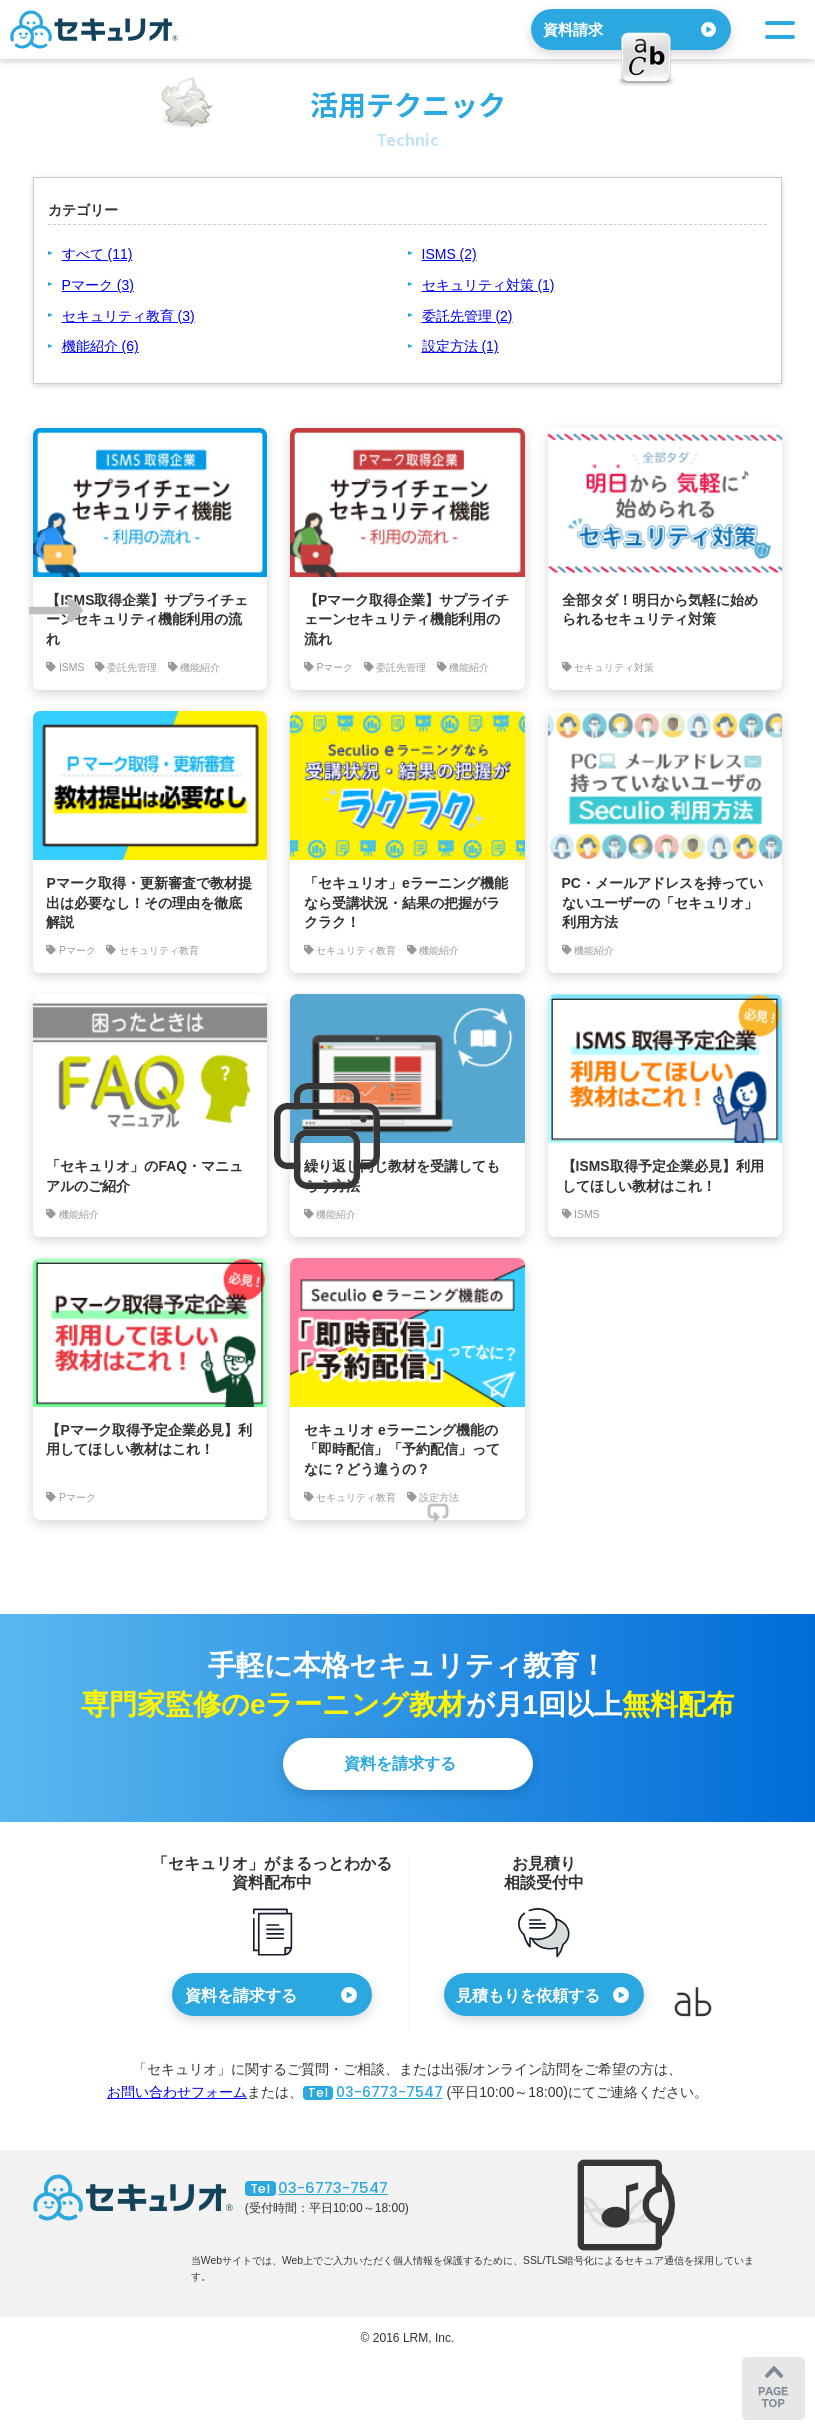  What do you see at coordinates (623, 2205) in the screenshot?
I see `open elisa music player` at bounding box center [623, 2205].